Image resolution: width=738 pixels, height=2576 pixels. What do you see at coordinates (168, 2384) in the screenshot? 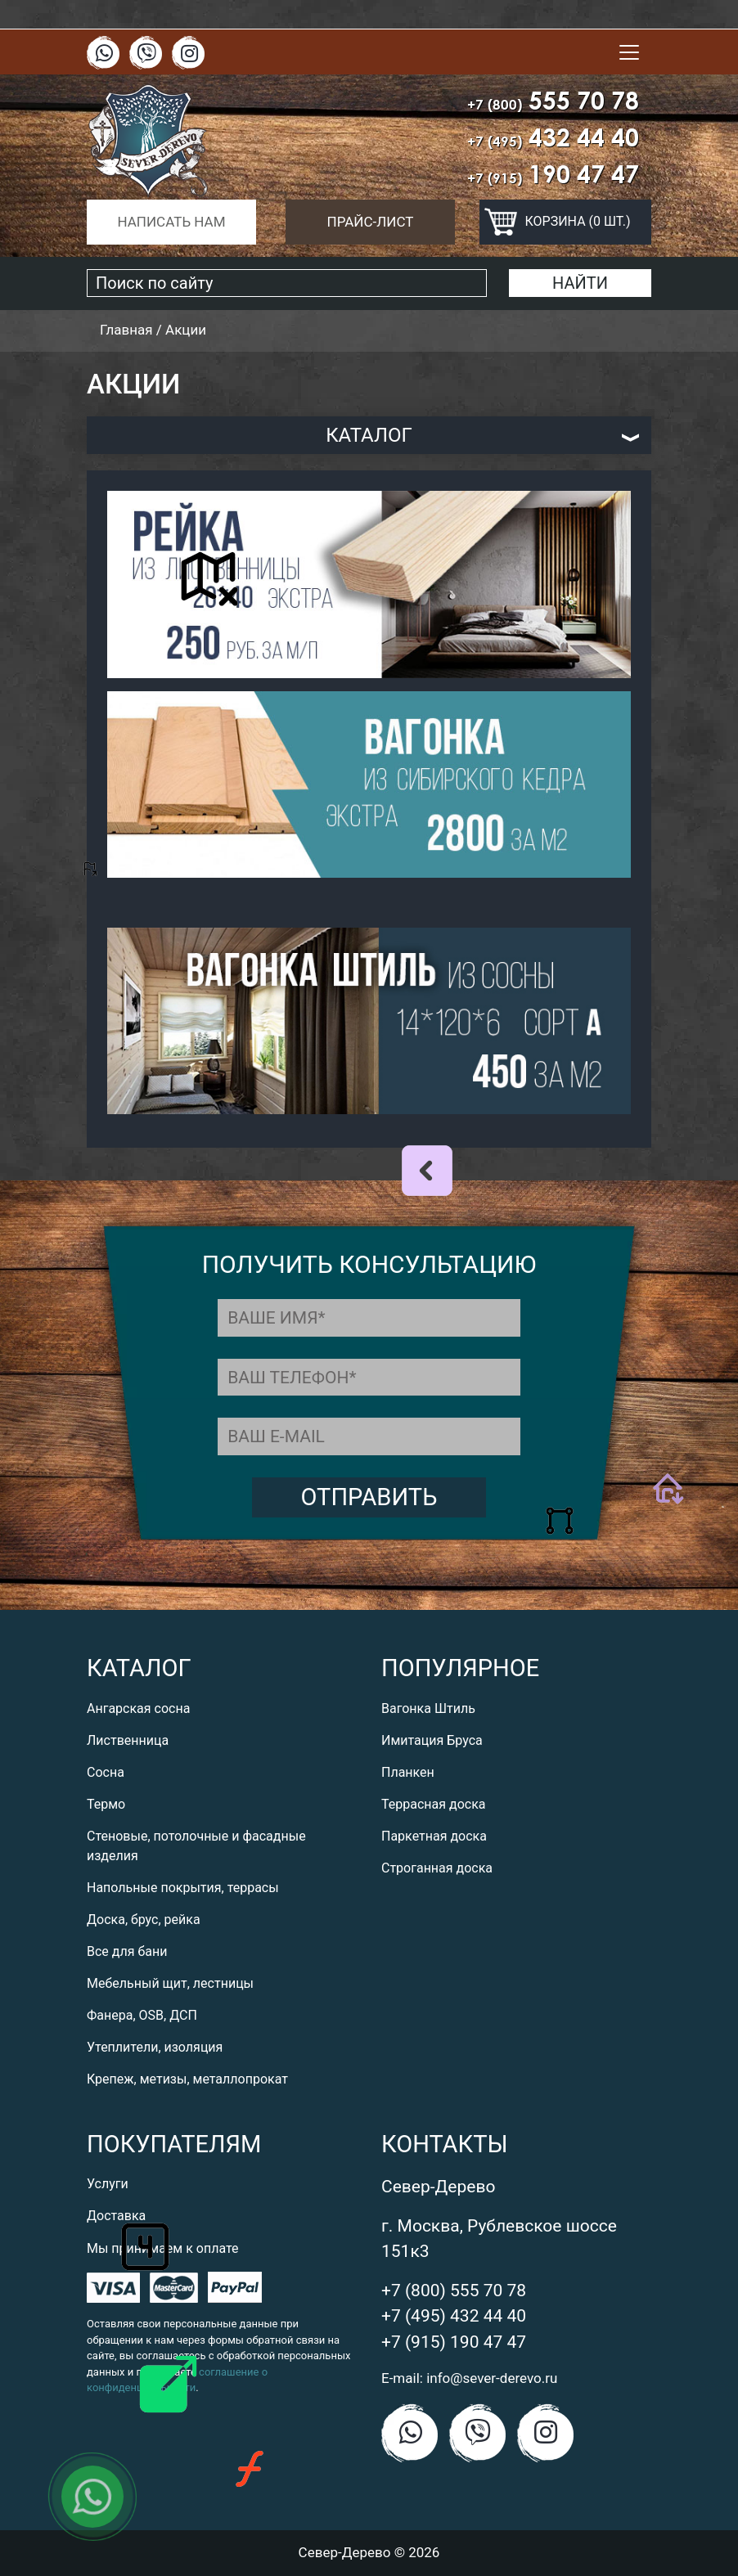
I see `open link in a new window` at bounding box center [168, 2384].